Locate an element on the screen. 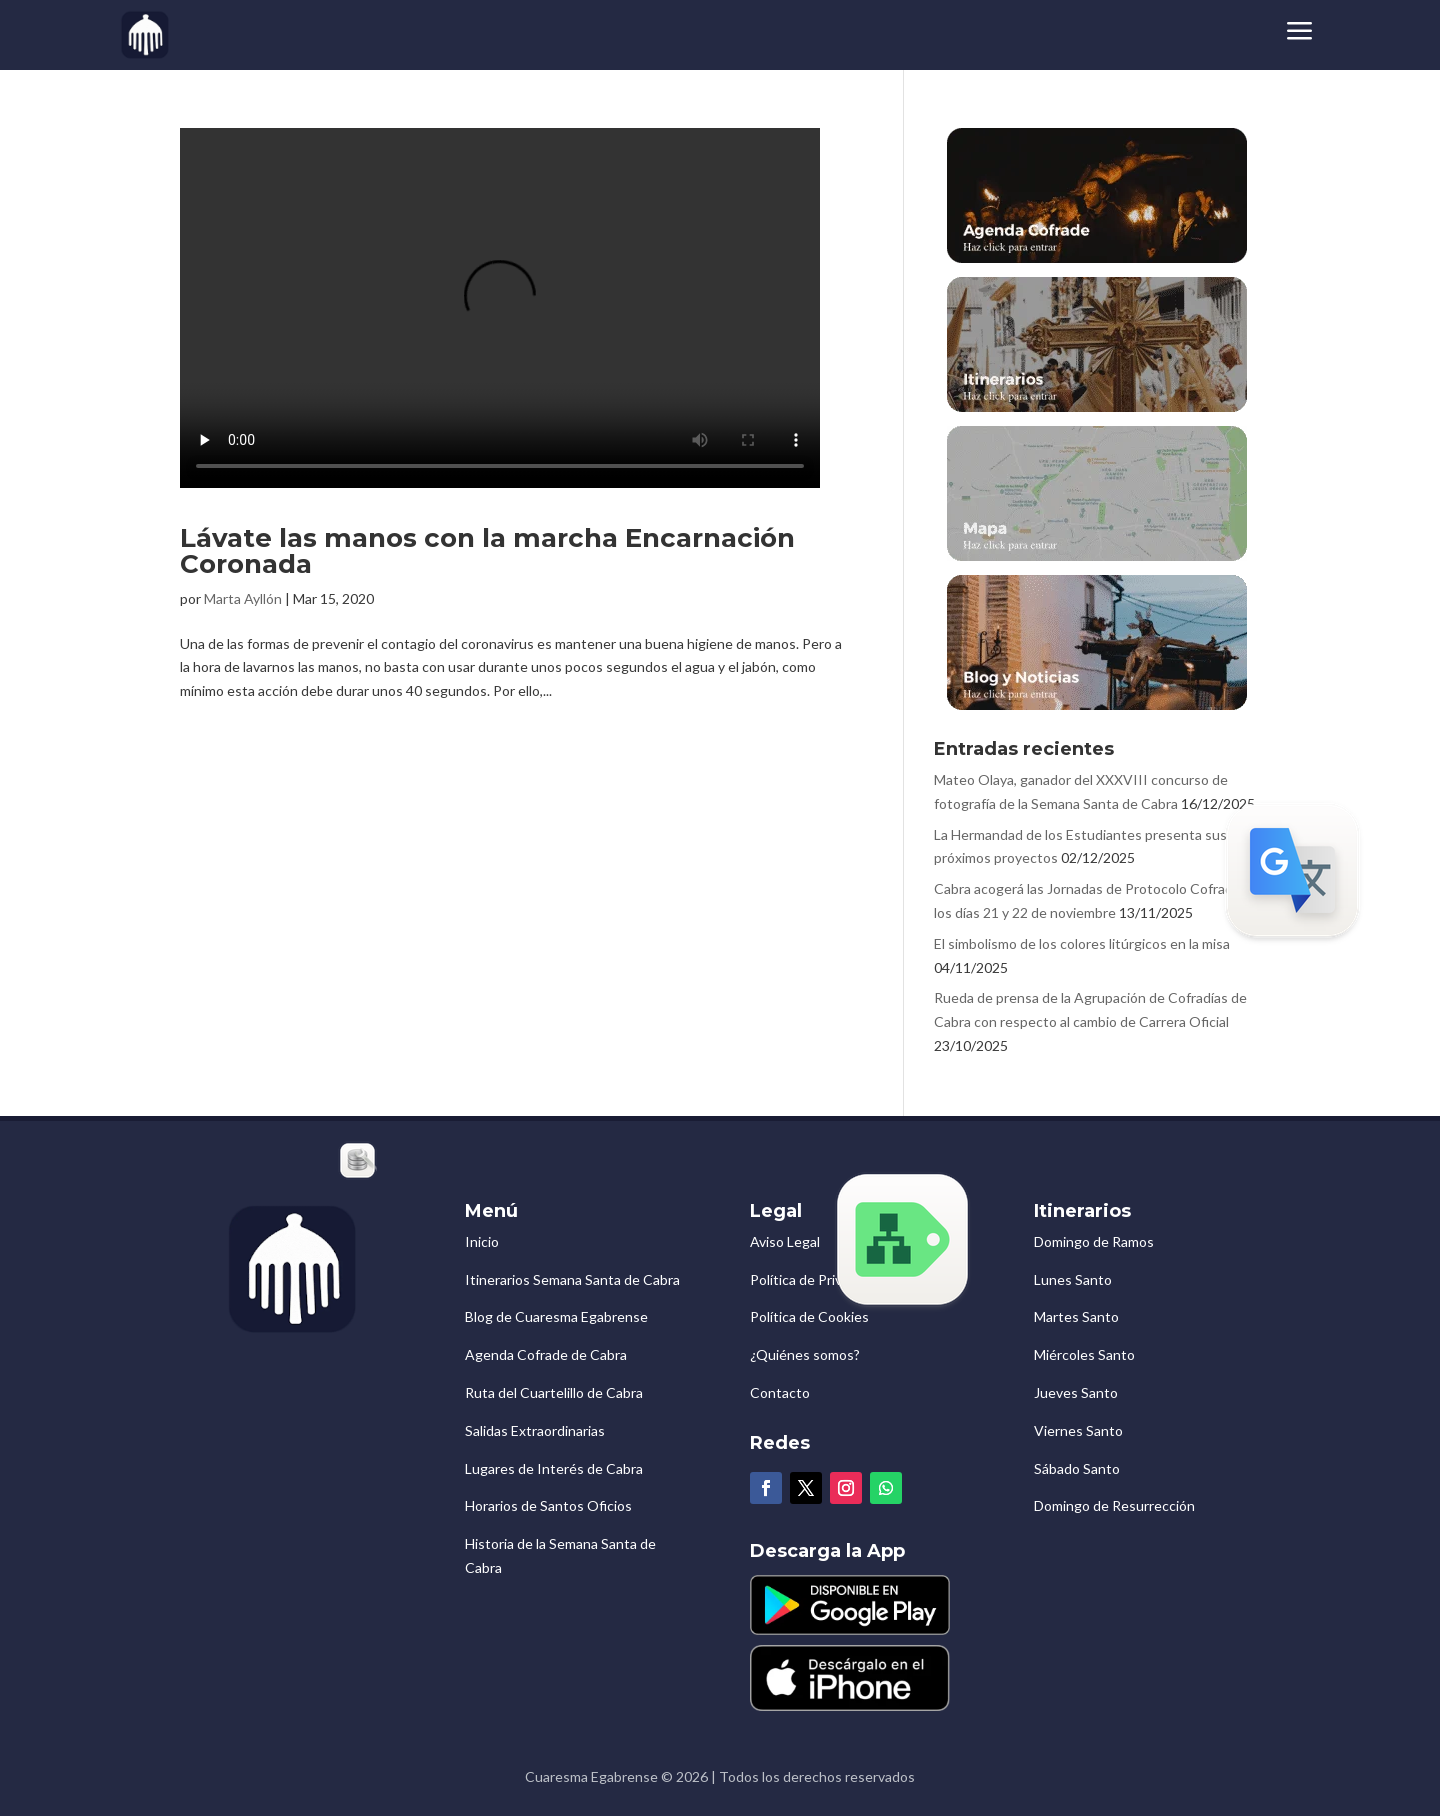  open What IP network utility app is located at coordinates (902, 1239).